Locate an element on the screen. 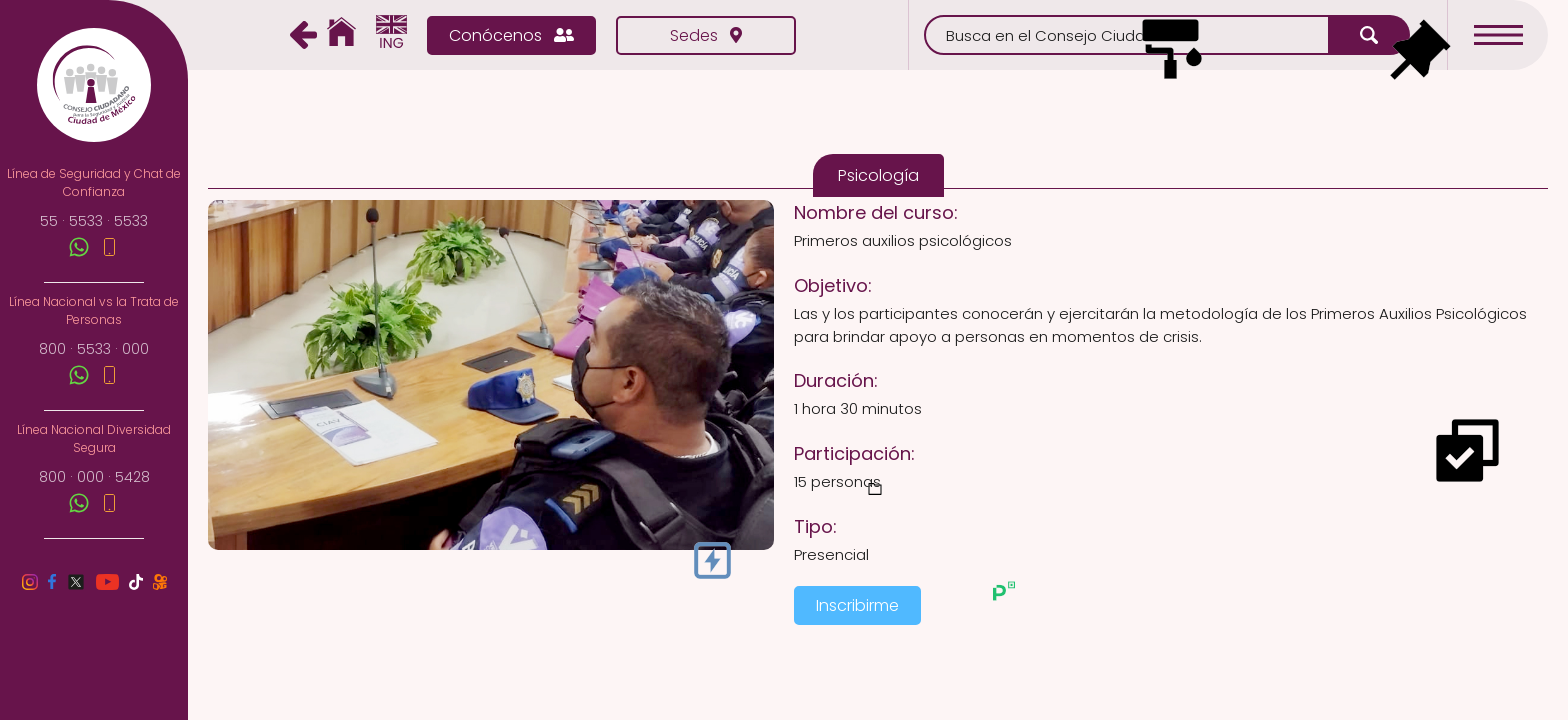 This screenshot has height=720, width=1568. locate nearby AED (automated external defibrillator) is located at coordinates (712, 560).